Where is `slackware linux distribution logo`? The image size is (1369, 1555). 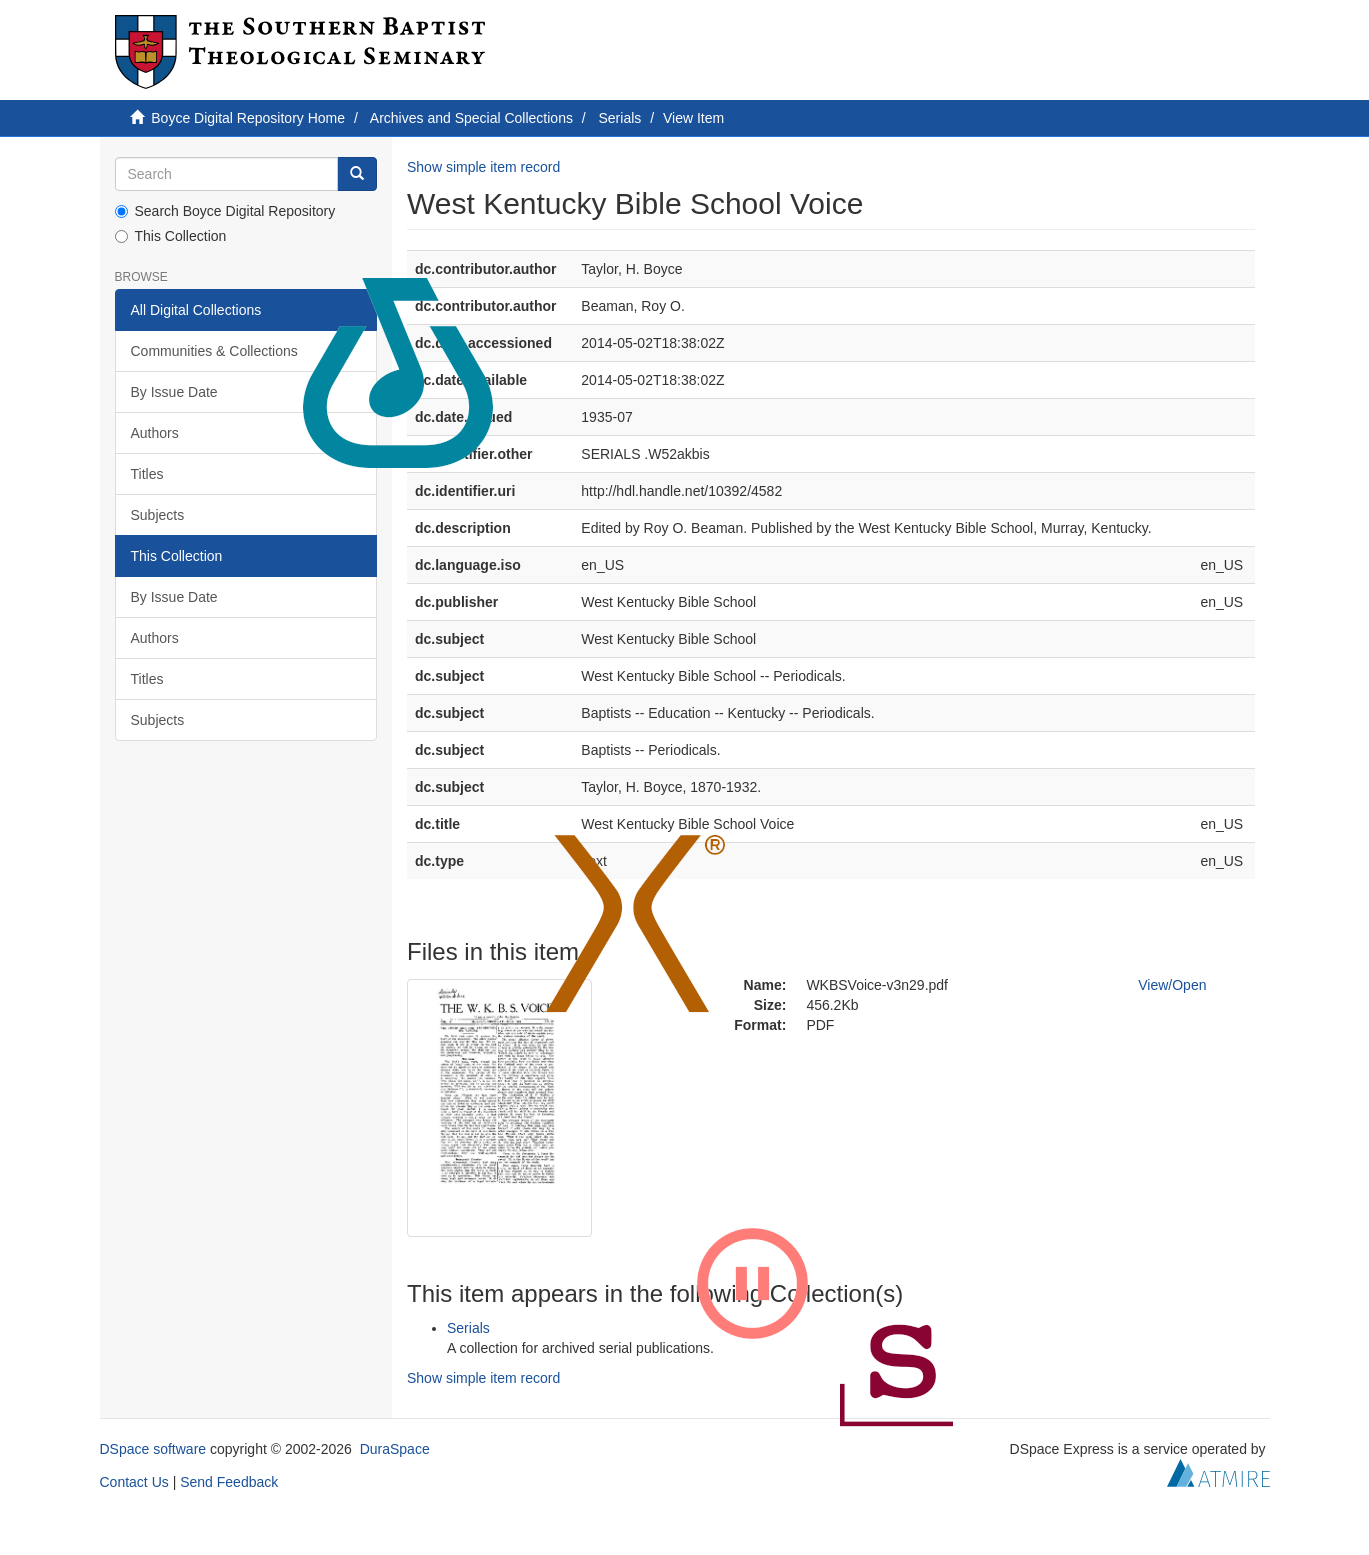 slackware linux distribution logo is located at coordinates (896, 1375).